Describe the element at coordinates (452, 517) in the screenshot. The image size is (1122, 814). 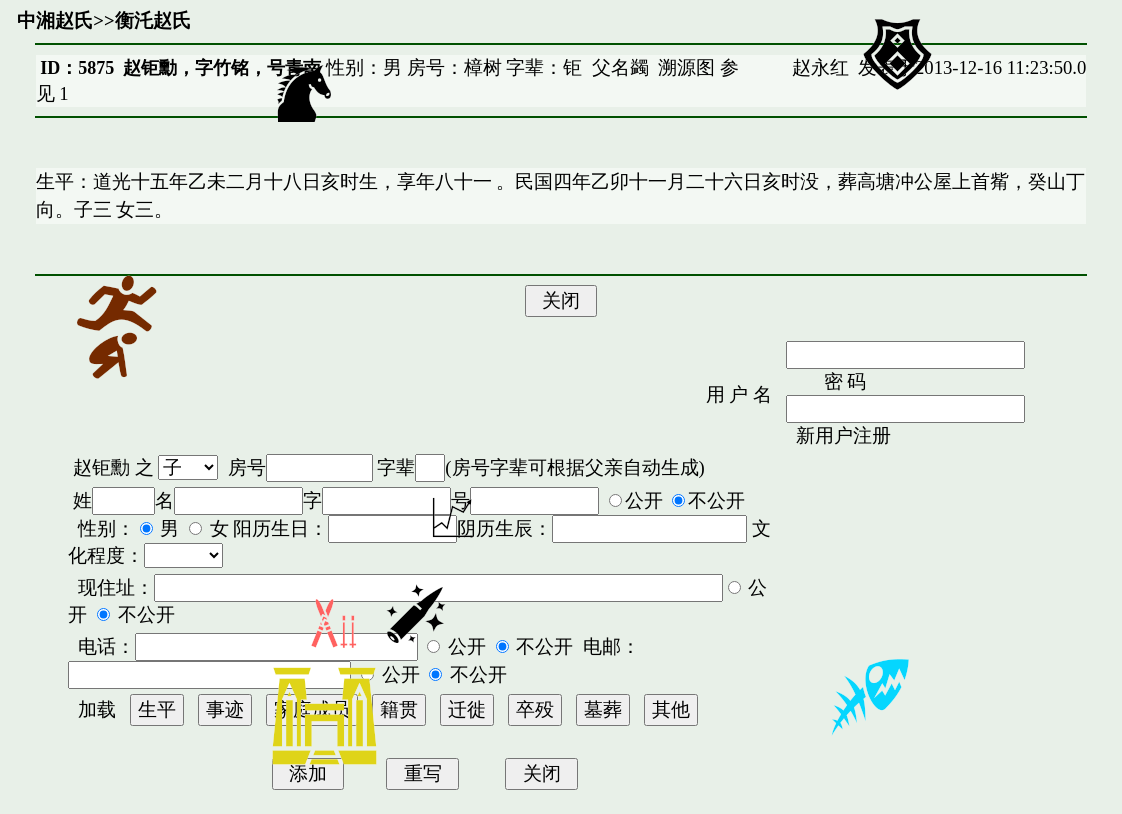
I see `view analytics or statistics` at that location.